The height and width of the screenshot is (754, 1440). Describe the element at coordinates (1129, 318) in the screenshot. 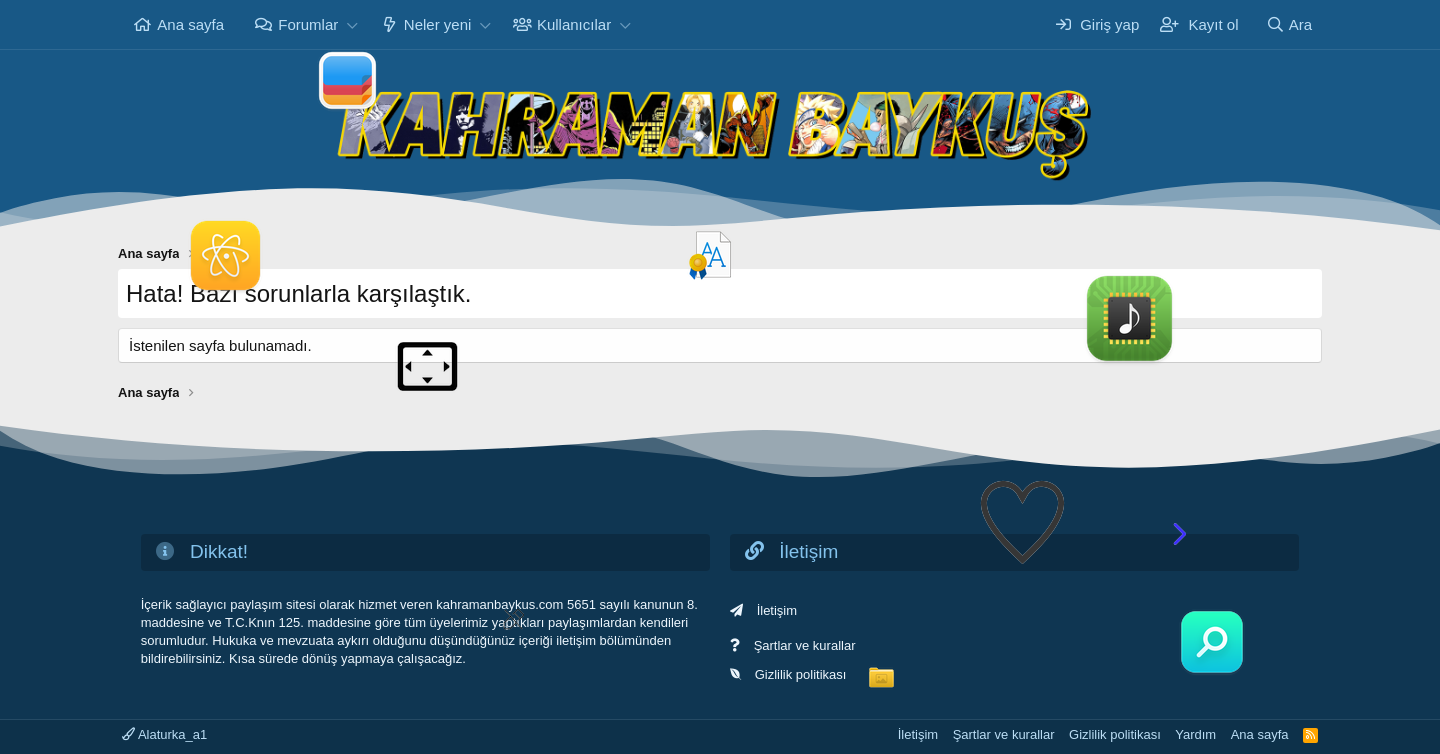

I see `audio card or sound hardware device` at that location.